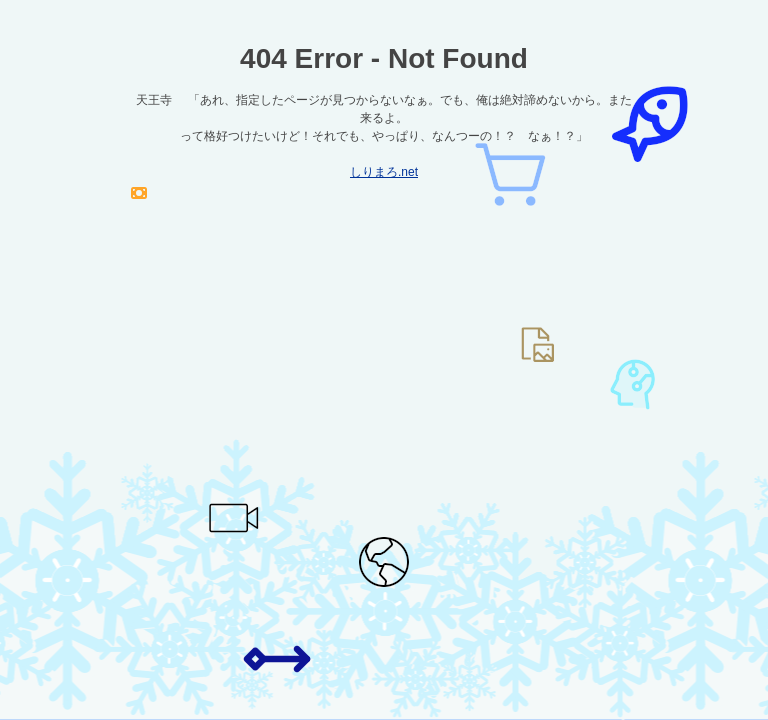 The height and width of the screenshot is (720, 768). What do you see at coordinates (633, 384) in the screenshot?
I see `access AI or machine learning features` at bounding box center [633, 384].